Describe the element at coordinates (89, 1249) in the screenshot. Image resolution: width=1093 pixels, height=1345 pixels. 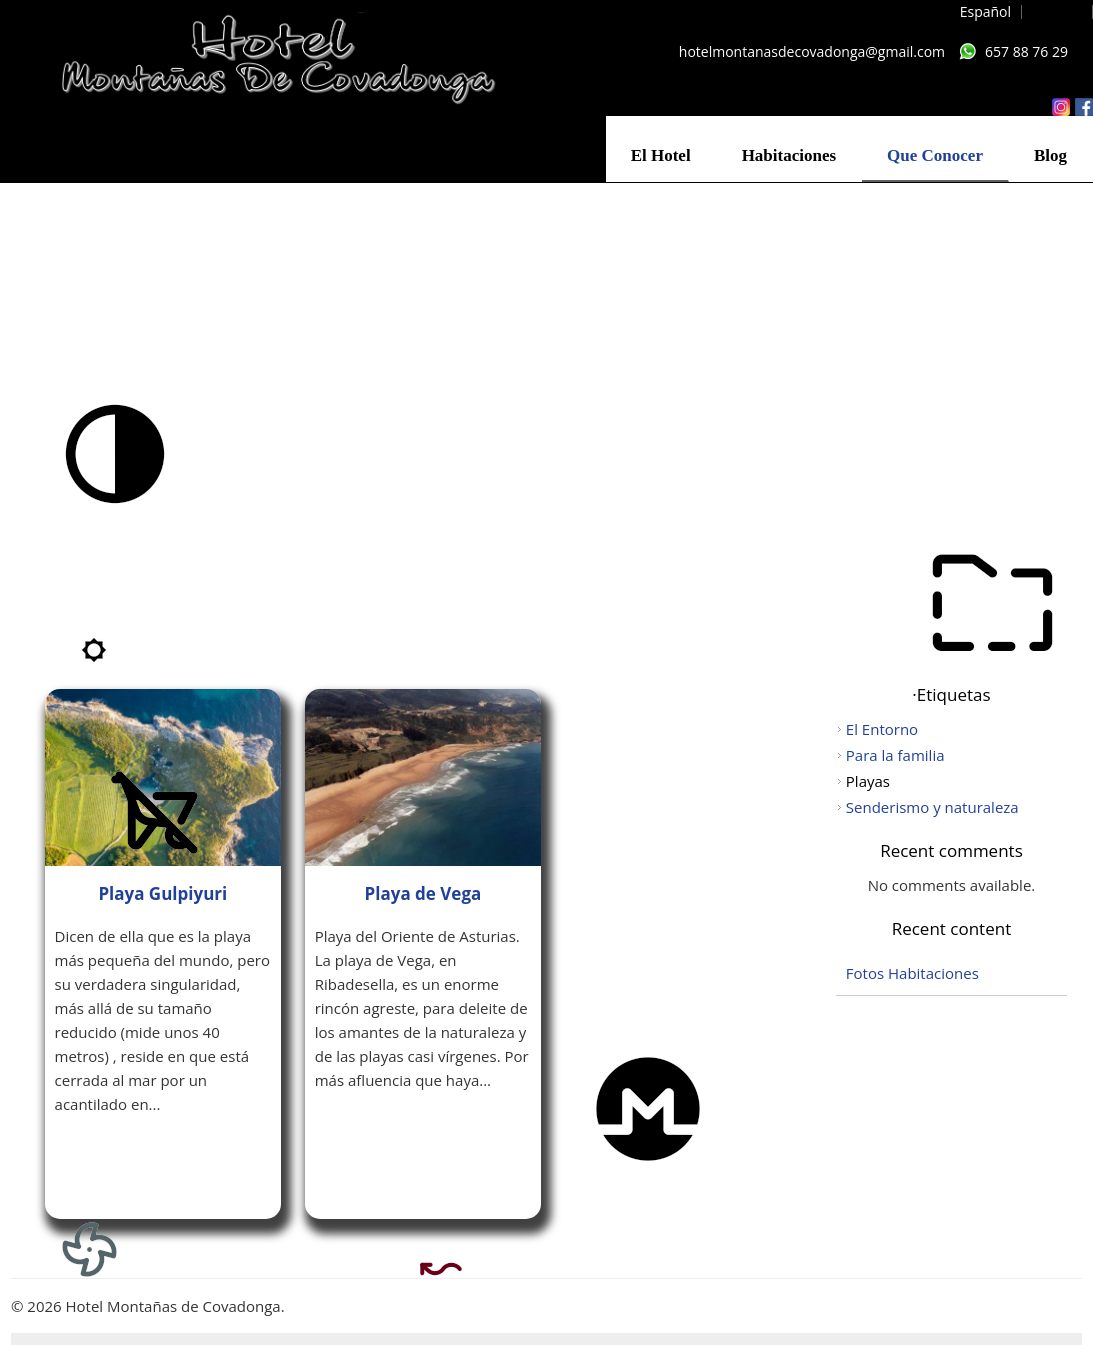
I see `adjust fan or ventilation settings` at that location.